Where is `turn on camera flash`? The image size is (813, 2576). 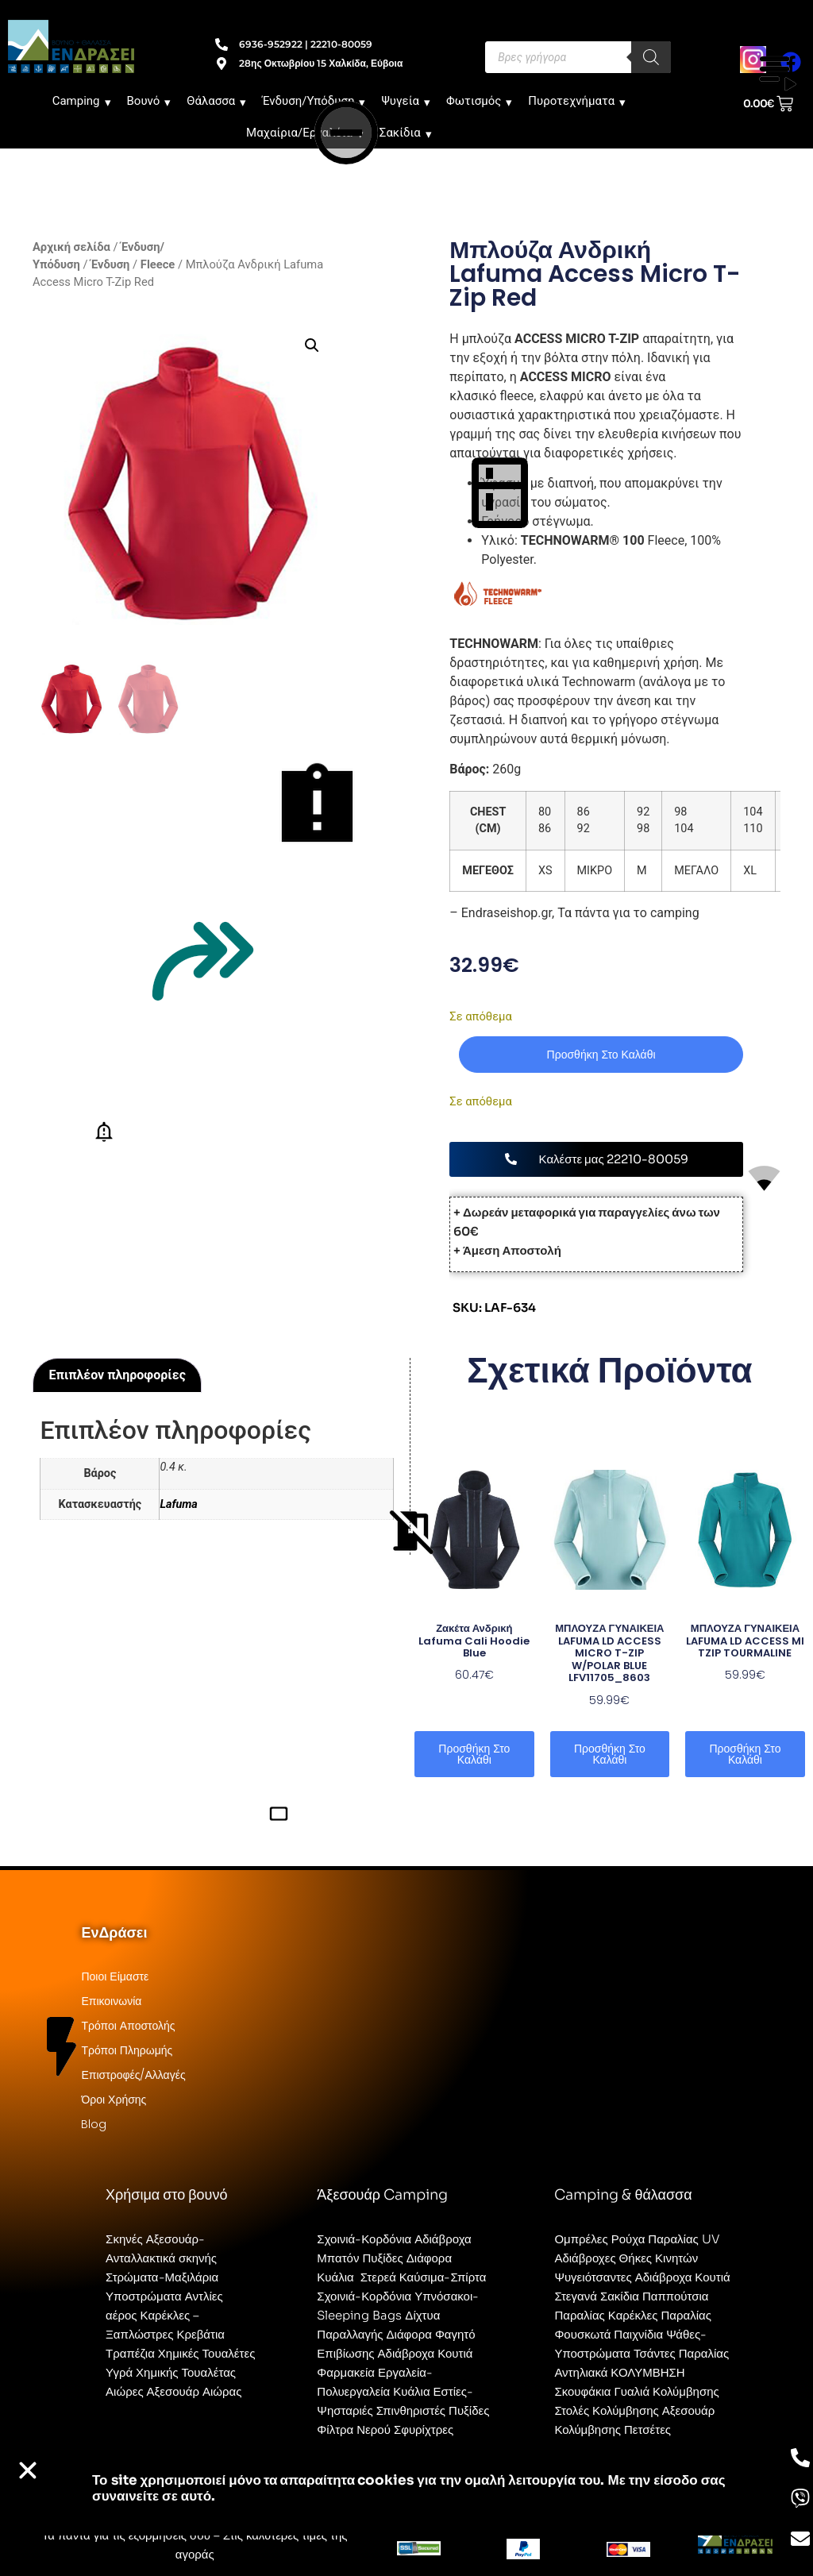 turn on camera flash is located at coordinates (63, 2049).